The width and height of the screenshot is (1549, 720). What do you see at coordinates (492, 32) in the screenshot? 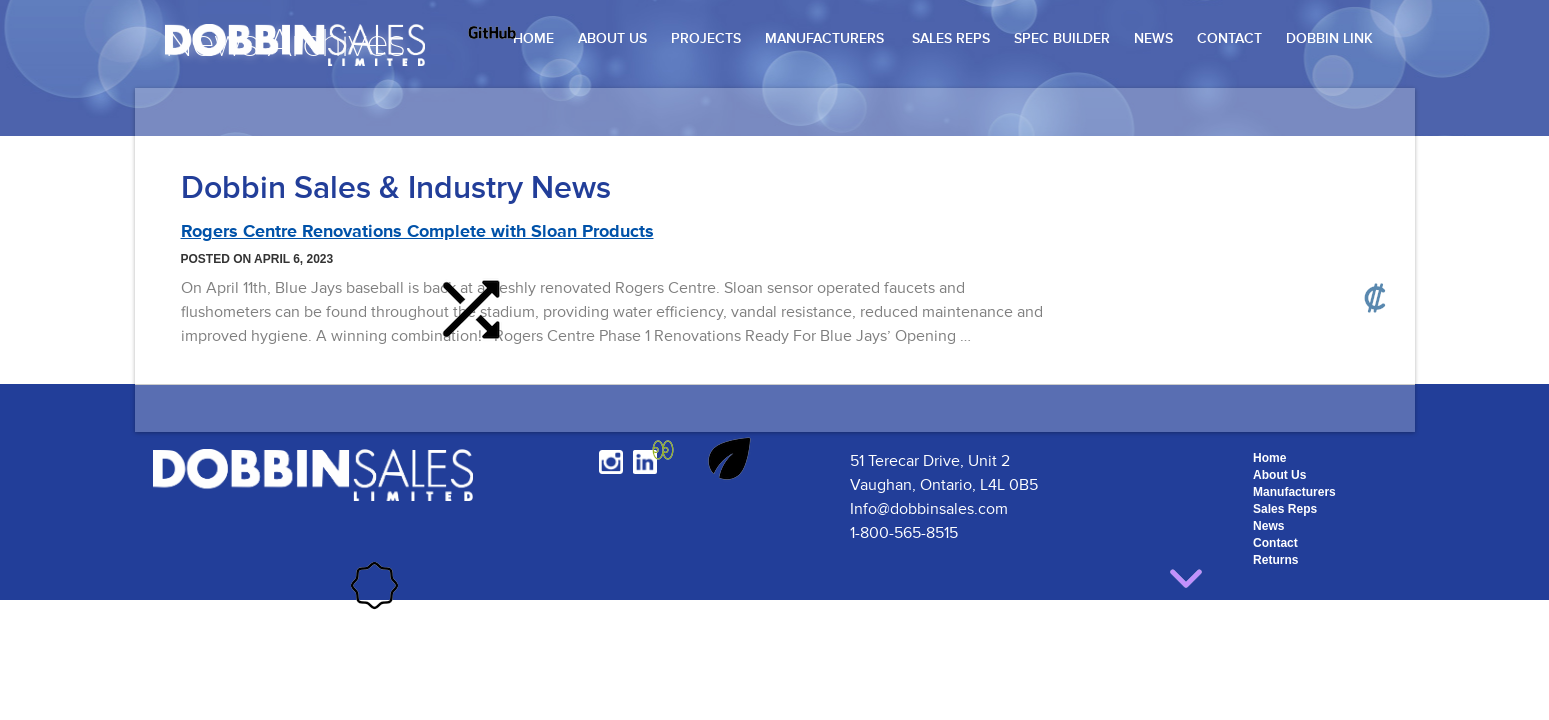
I see `link to GitHub repository` at bounding box center [492, 32].